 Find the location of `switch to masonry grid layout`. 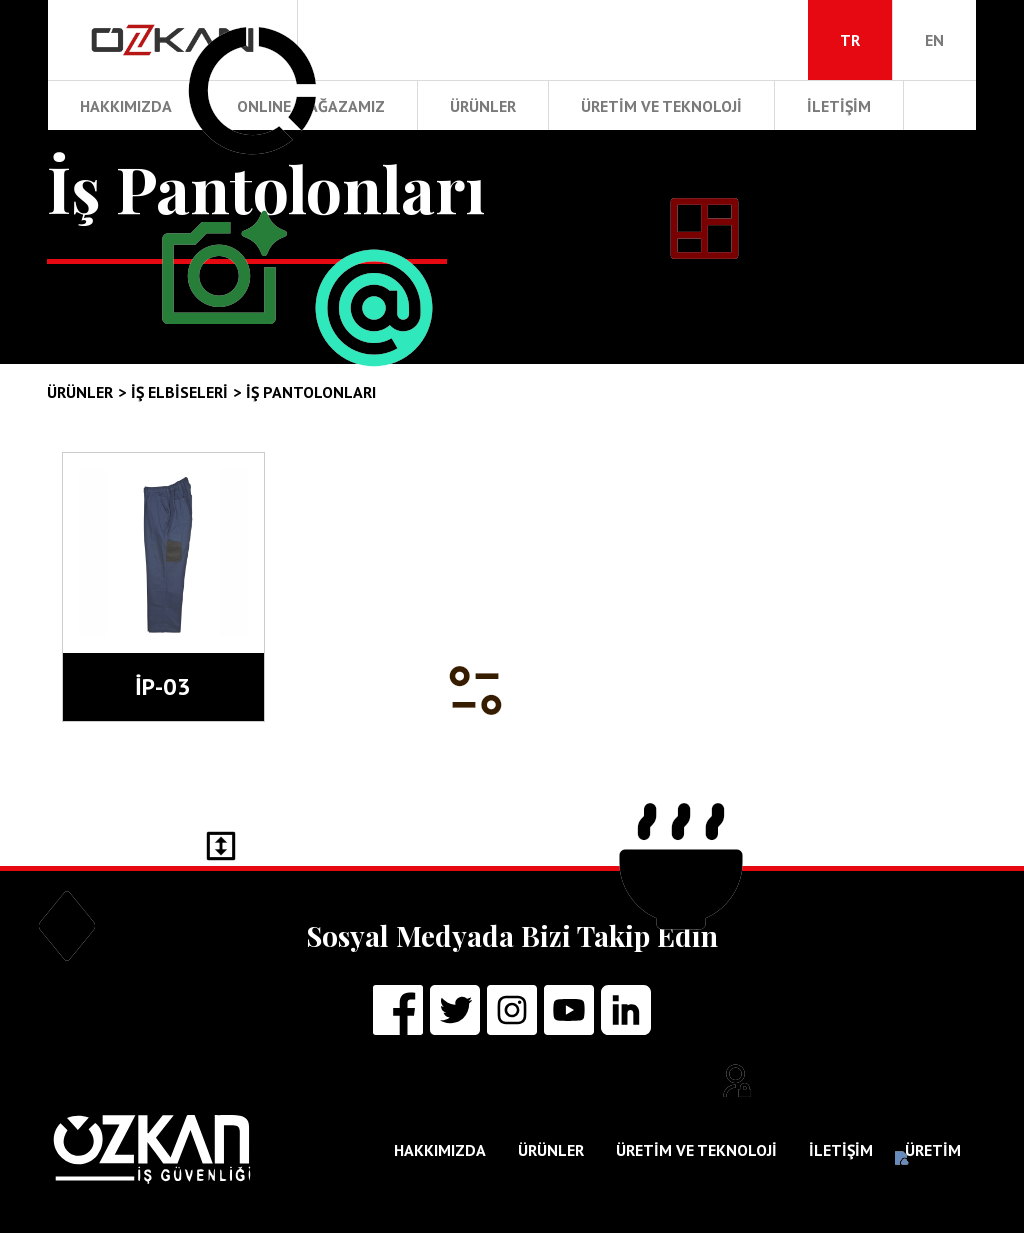

switch to masonry grid layout is located at coordinates (704, 228).